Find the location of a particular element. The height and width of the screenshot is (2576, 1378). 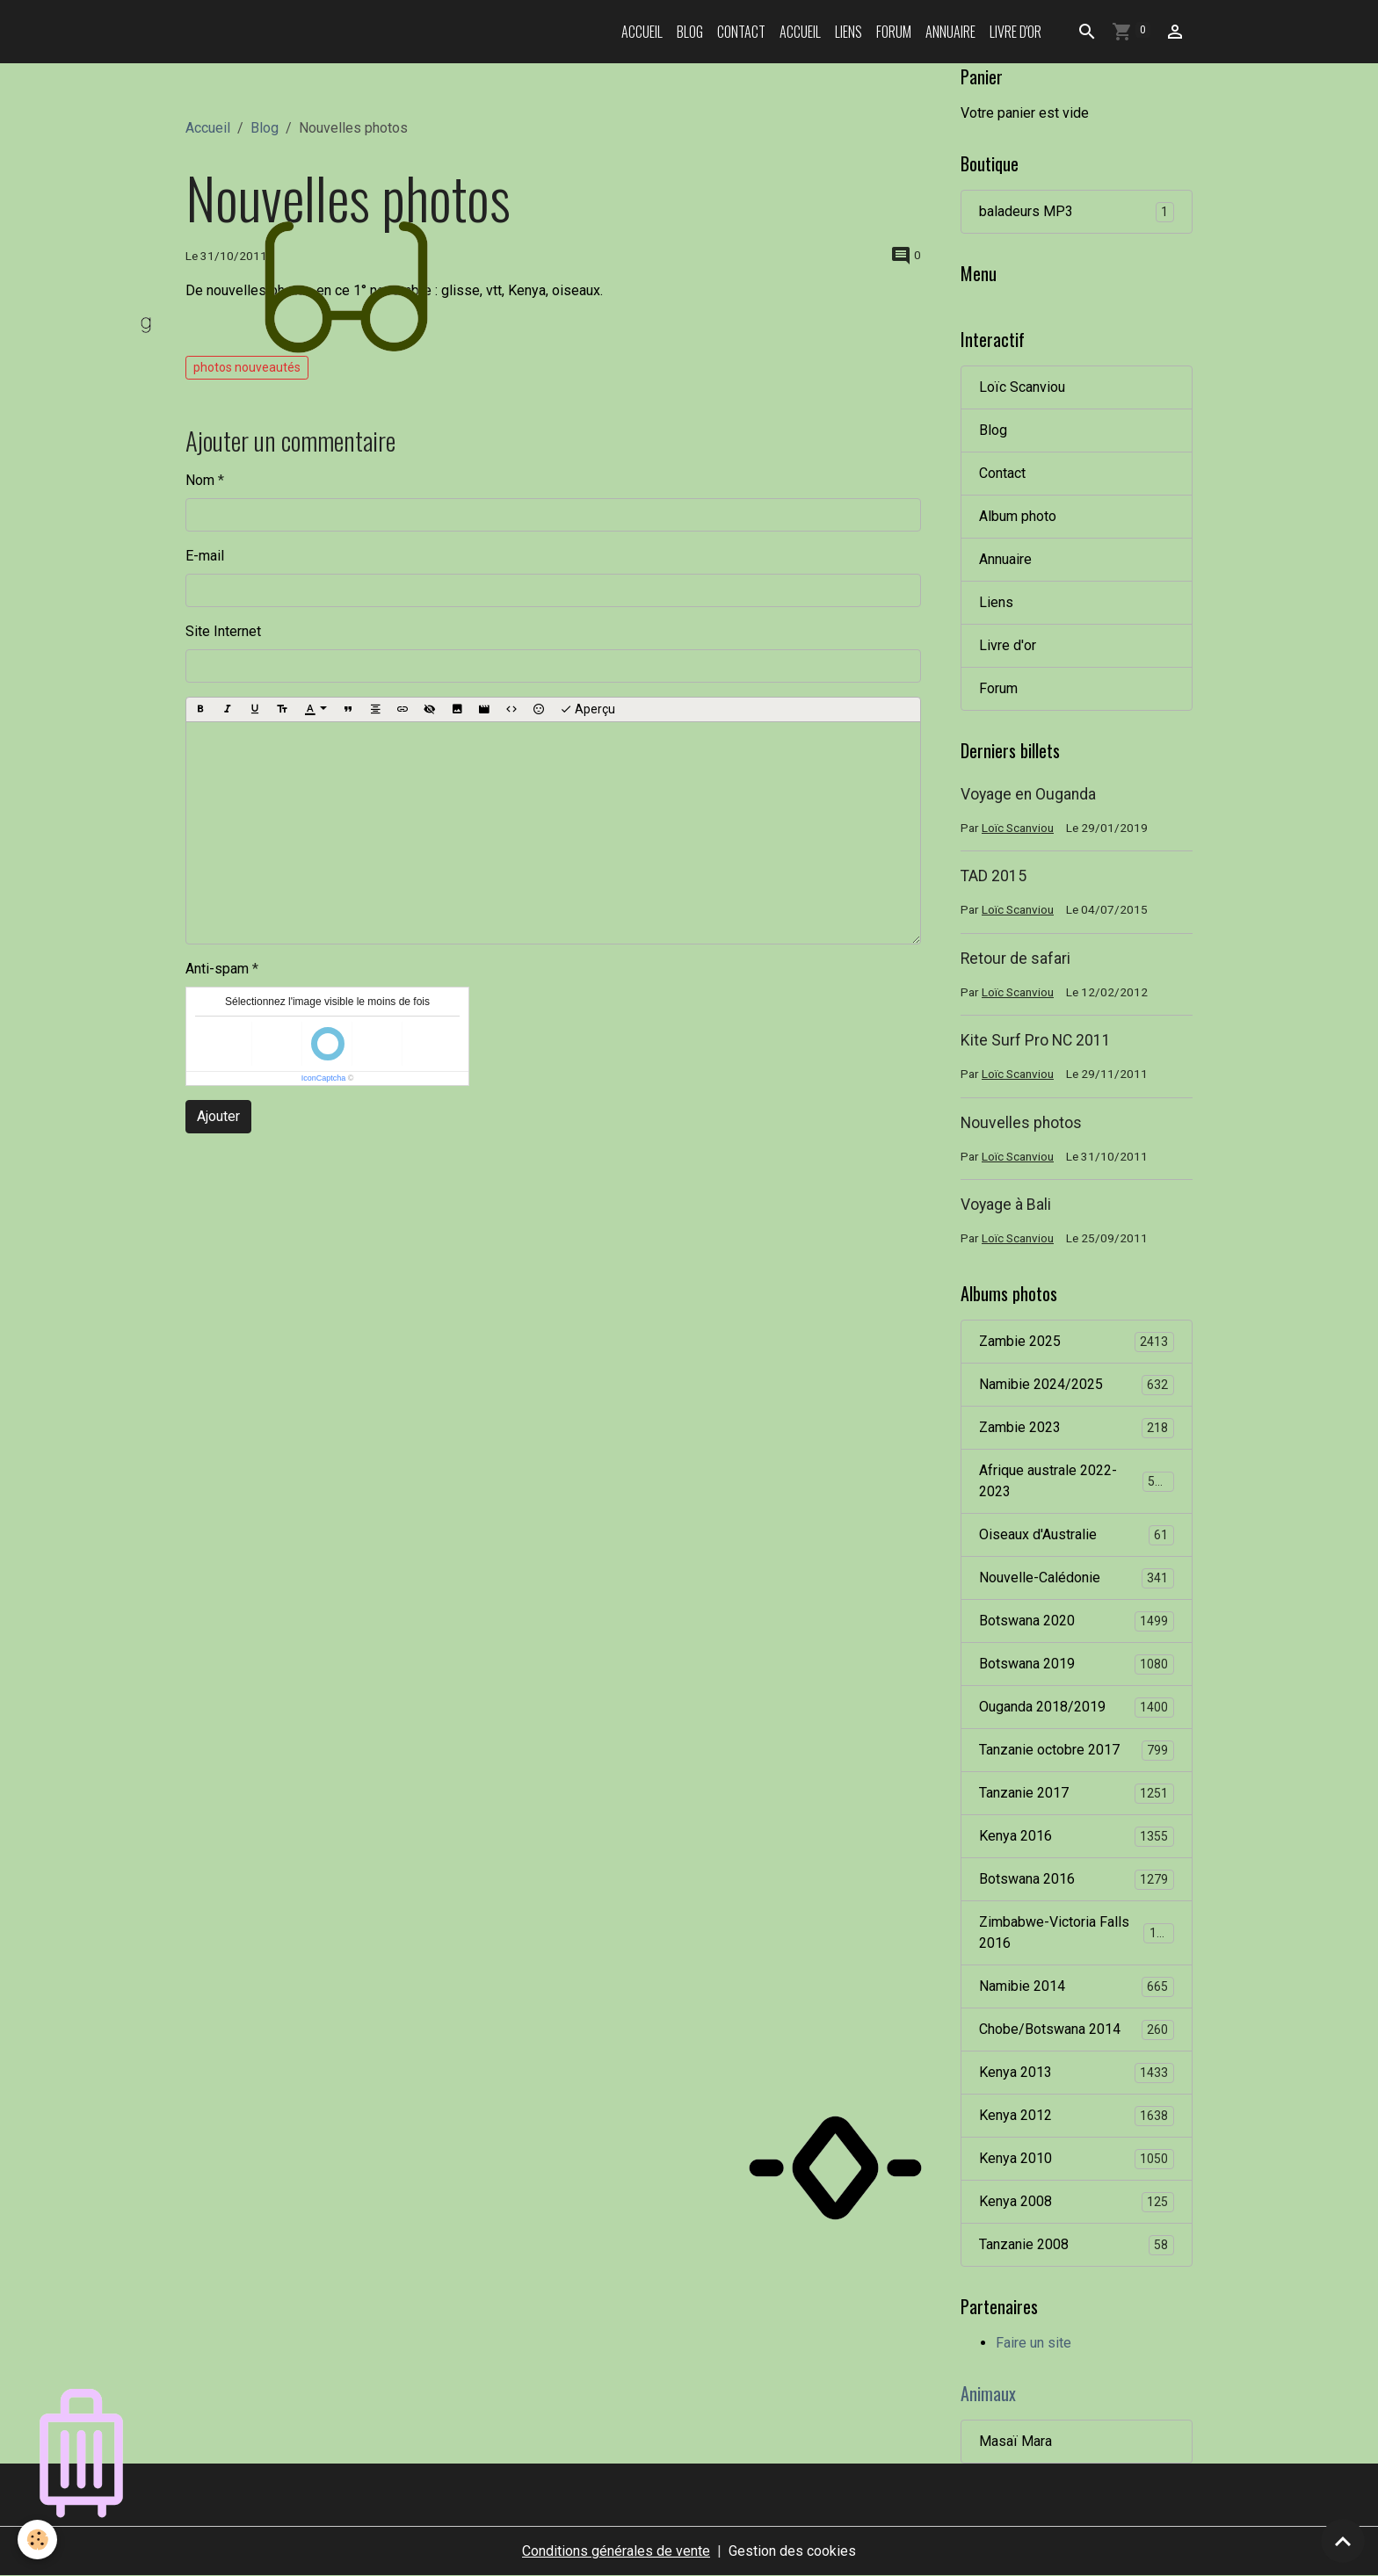

enable reading mode or reader view is located at coordinates (346, 290).